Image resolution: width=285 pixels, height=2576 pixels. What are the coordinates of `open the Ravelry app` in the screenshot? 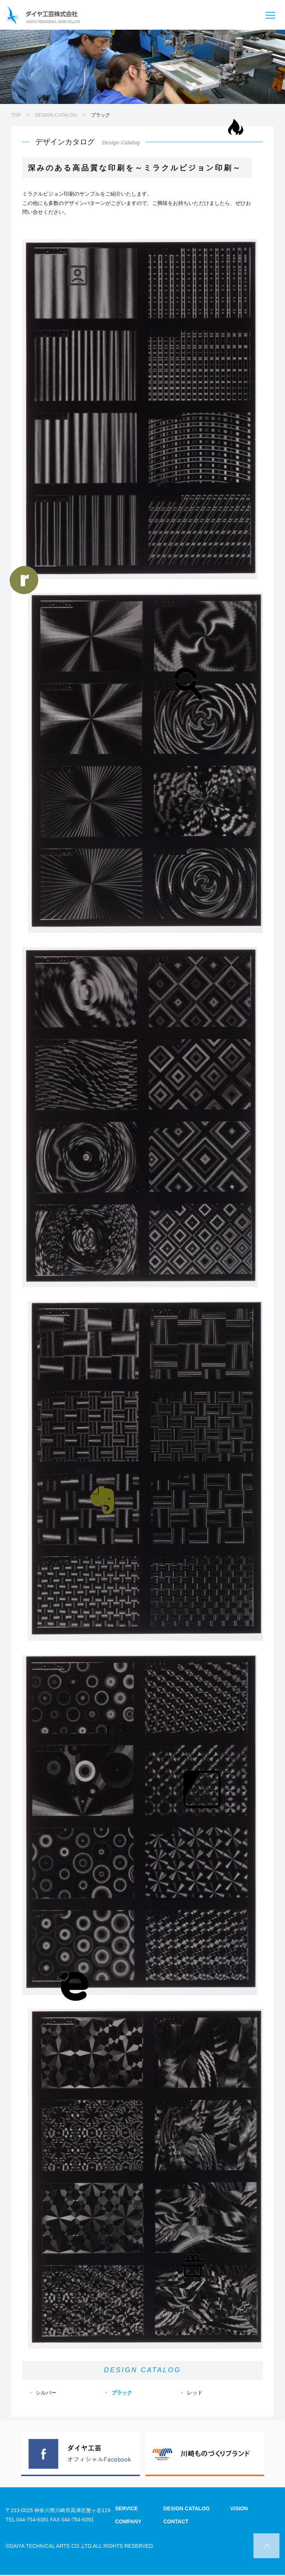 It's located at (24, 580).